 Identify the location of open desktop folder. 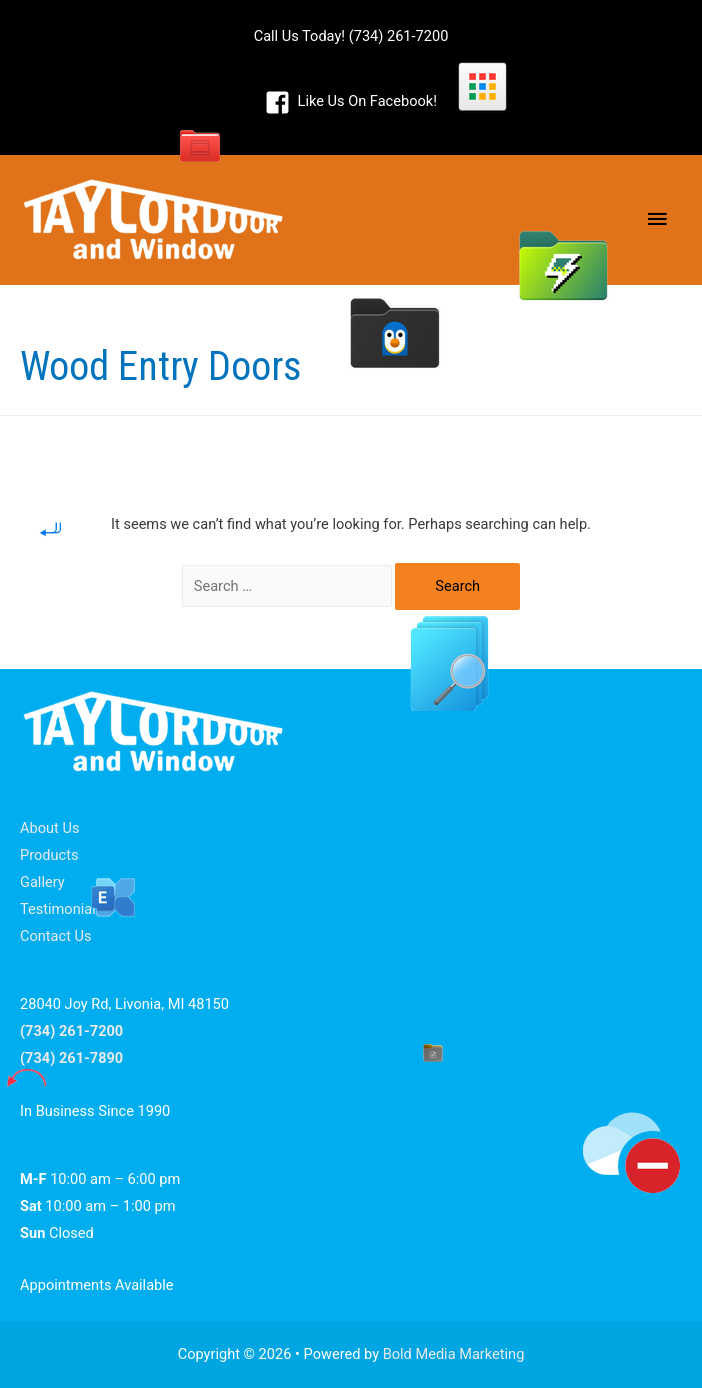
(200, 146).